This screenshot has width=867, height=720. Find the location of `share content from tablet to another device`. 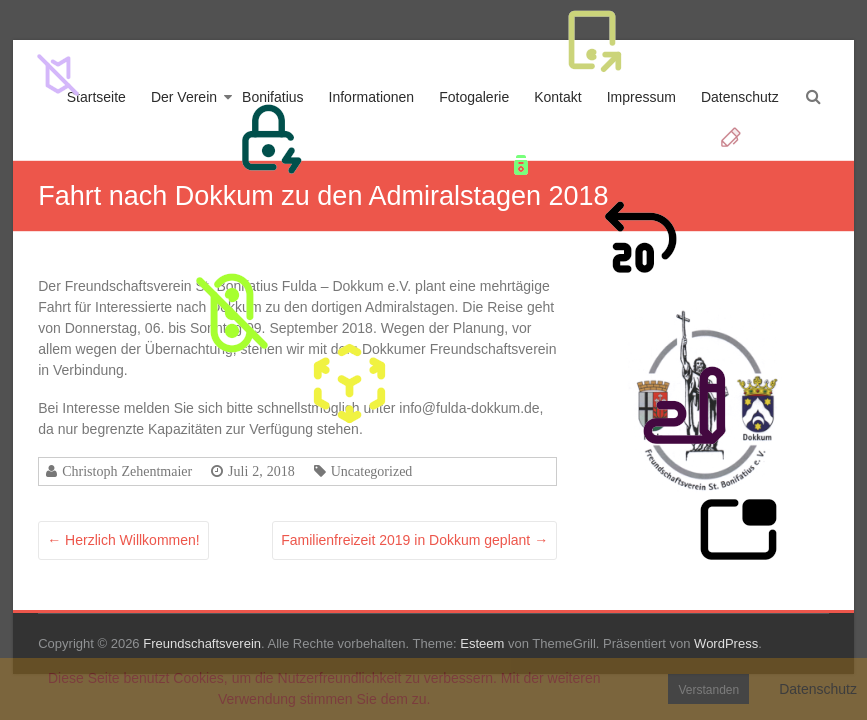

share content from tablet to another device is located at coordinates (592, 40).